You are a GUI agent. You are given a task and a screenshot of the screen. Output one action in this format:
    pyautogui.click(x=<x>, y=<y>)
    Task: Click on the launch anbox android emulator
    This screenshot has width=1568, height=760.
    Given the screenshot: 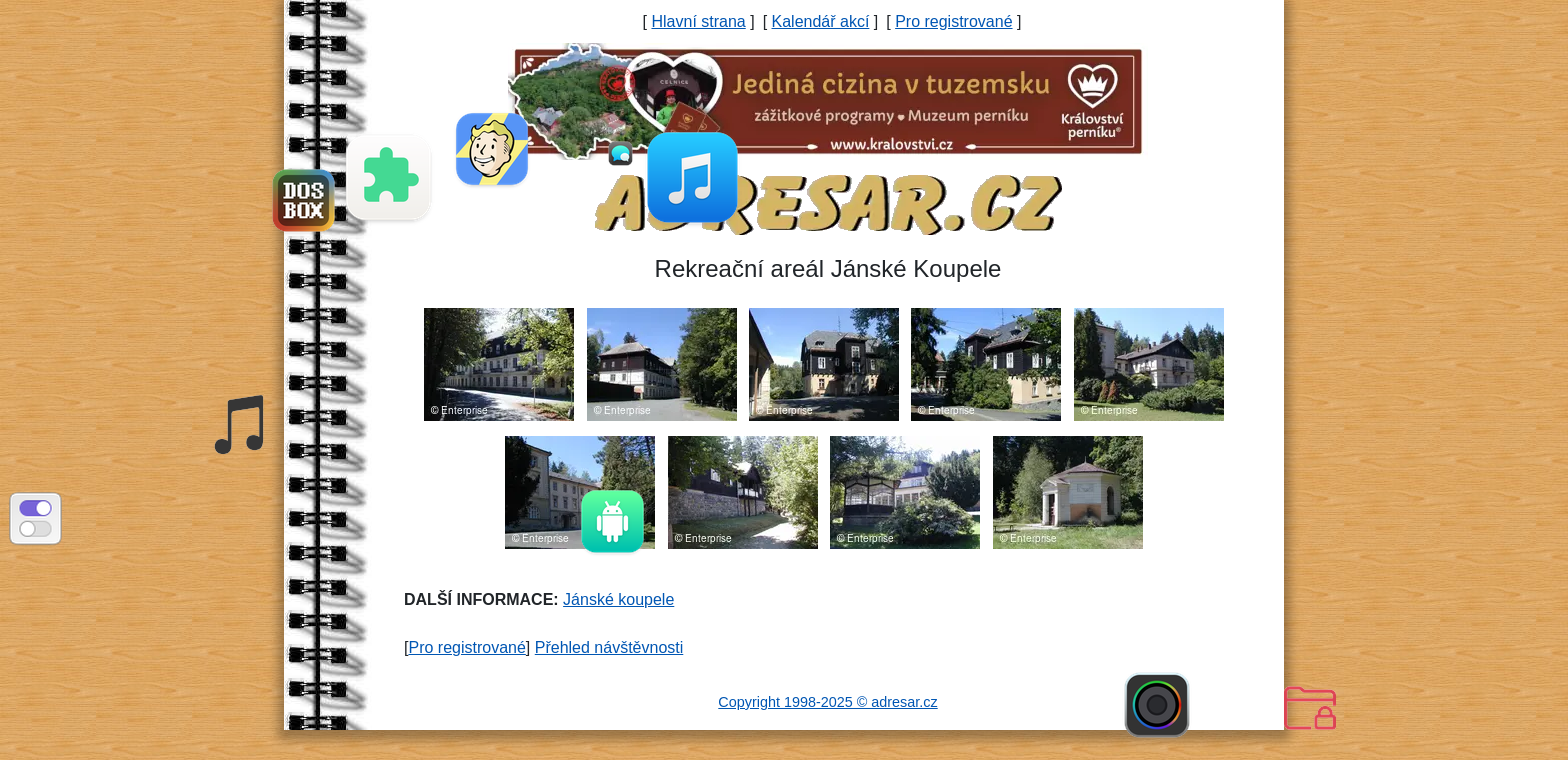 What is the action you would take?
    pyautogui.click(x=612, y=521)
    